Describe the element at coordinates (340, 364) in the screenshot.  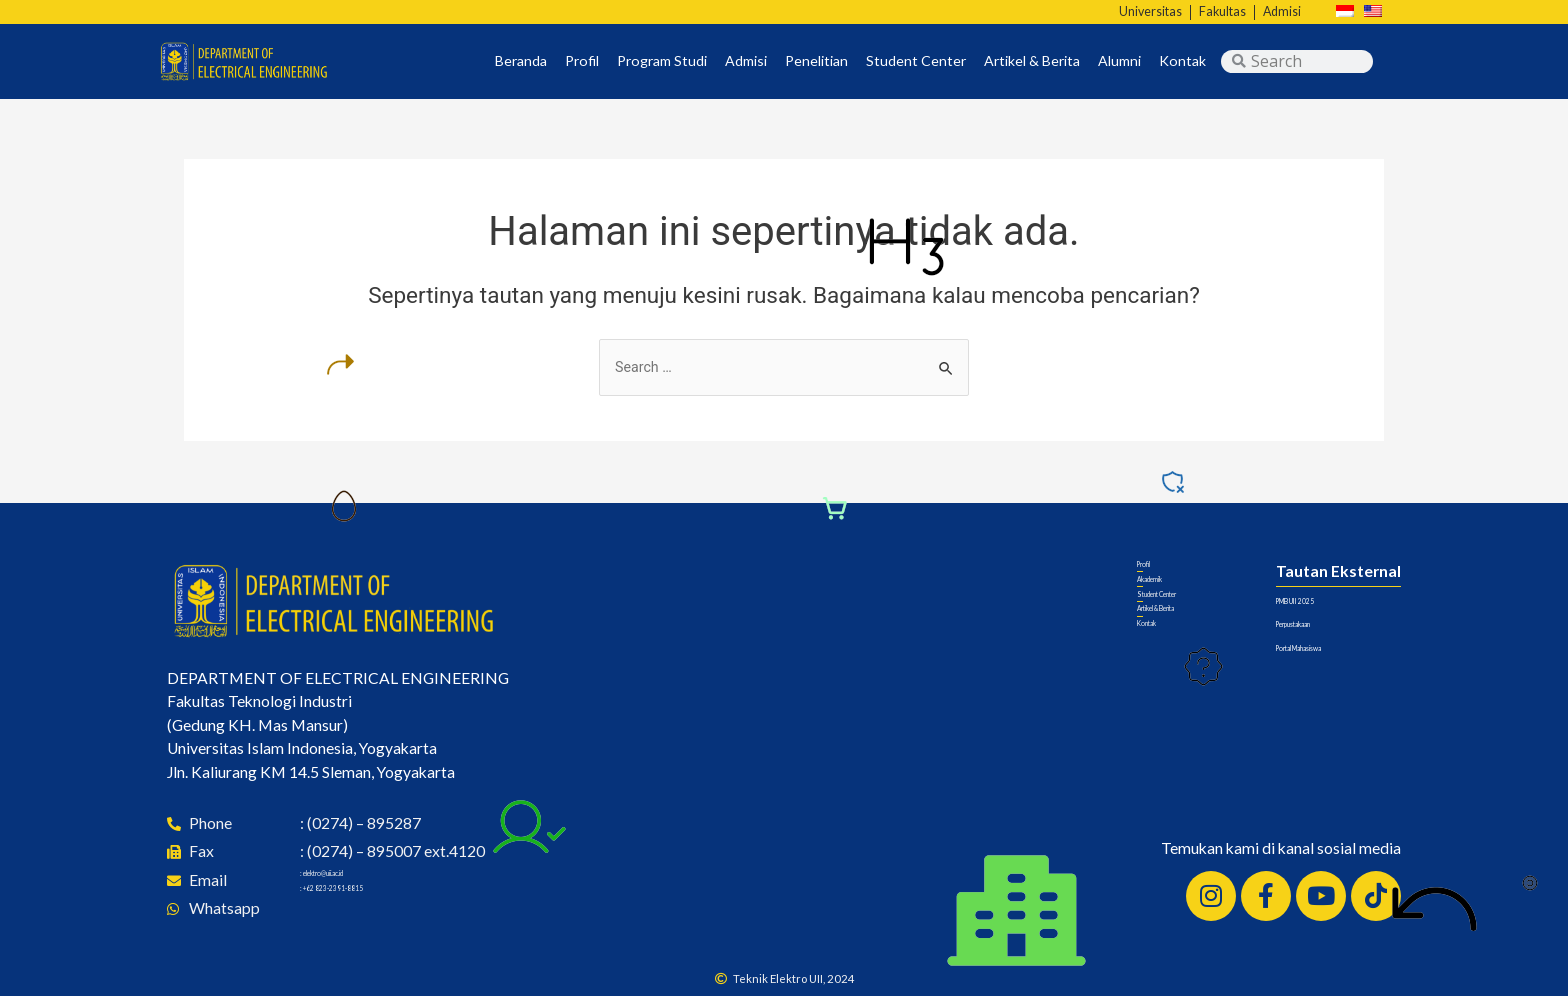
I see `share or forward content` at that location.